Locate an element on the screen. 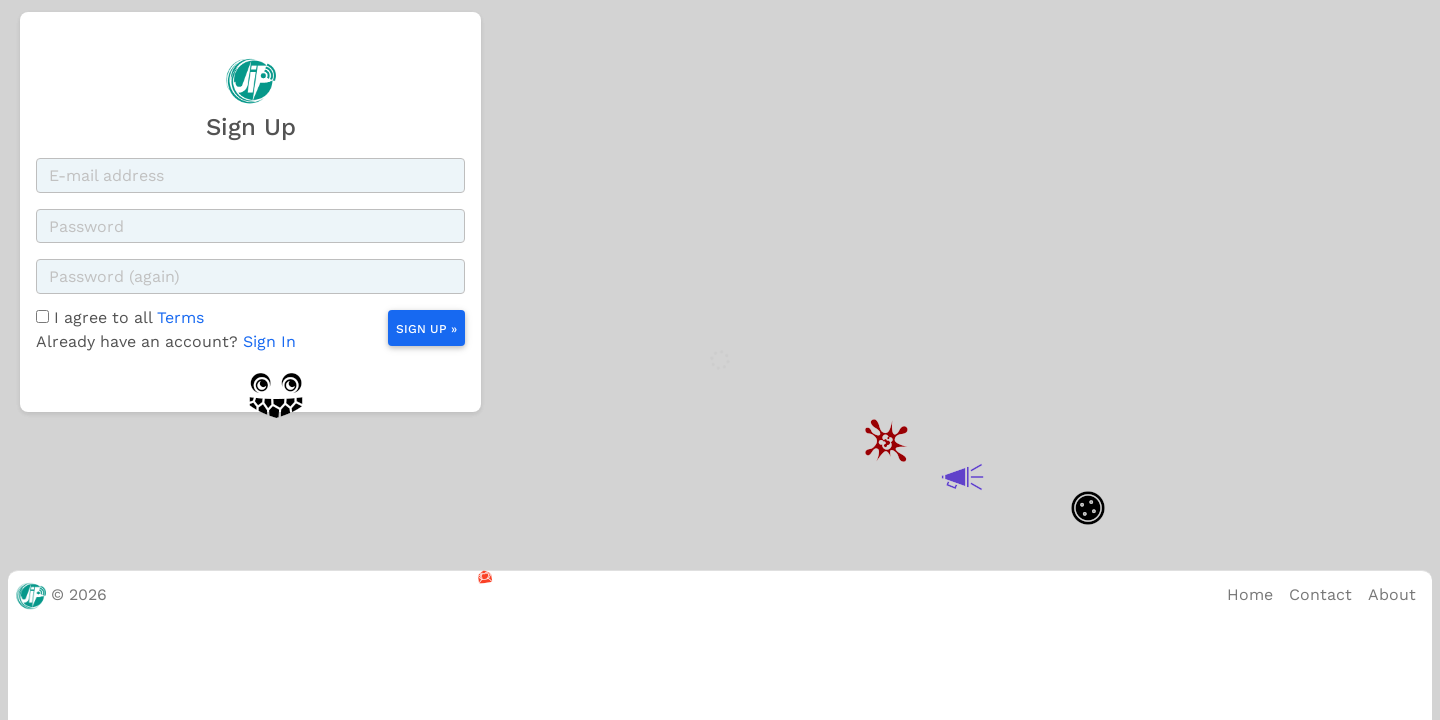 The width and height of the screenshot is (1440, 720). a playful character or avatar icon is located at coordinates (276, 396).